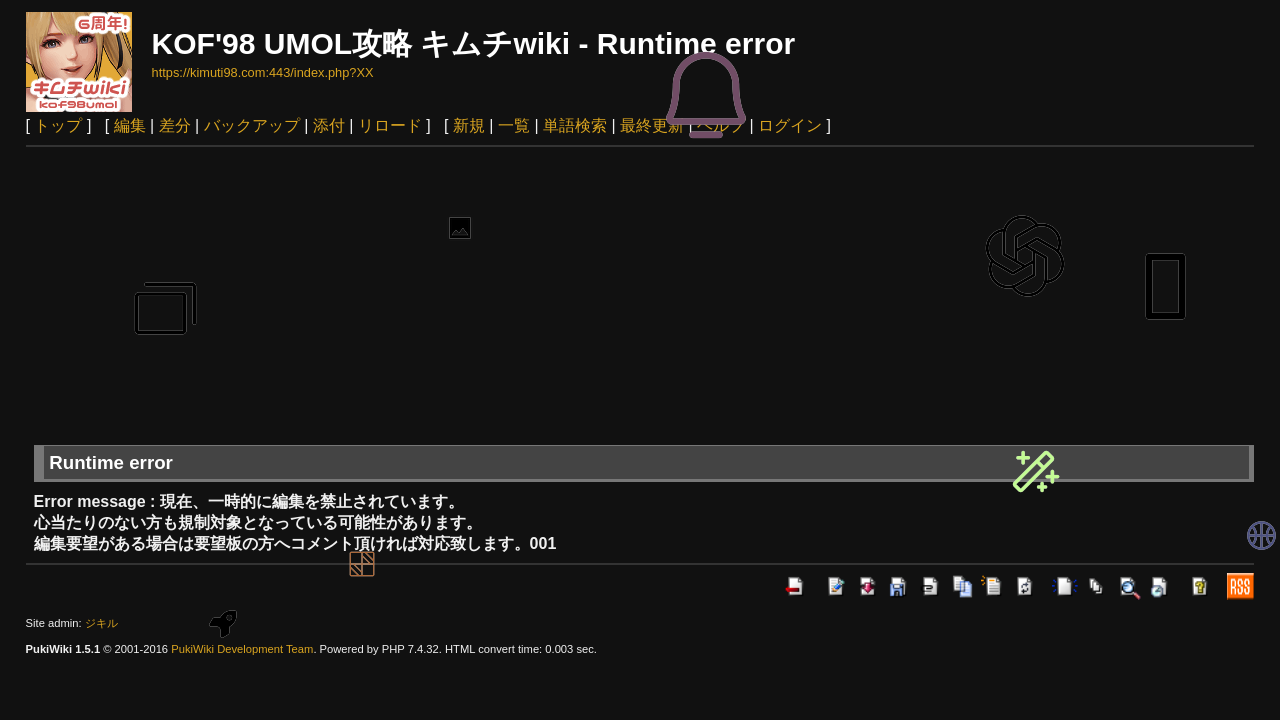 This screenshot has height=720, width=1280. What do you see at coordinates (1025, 256) in the screenshot?
I see `access OpenAI services or ChatGPT` at bounding box center [1025, 256].